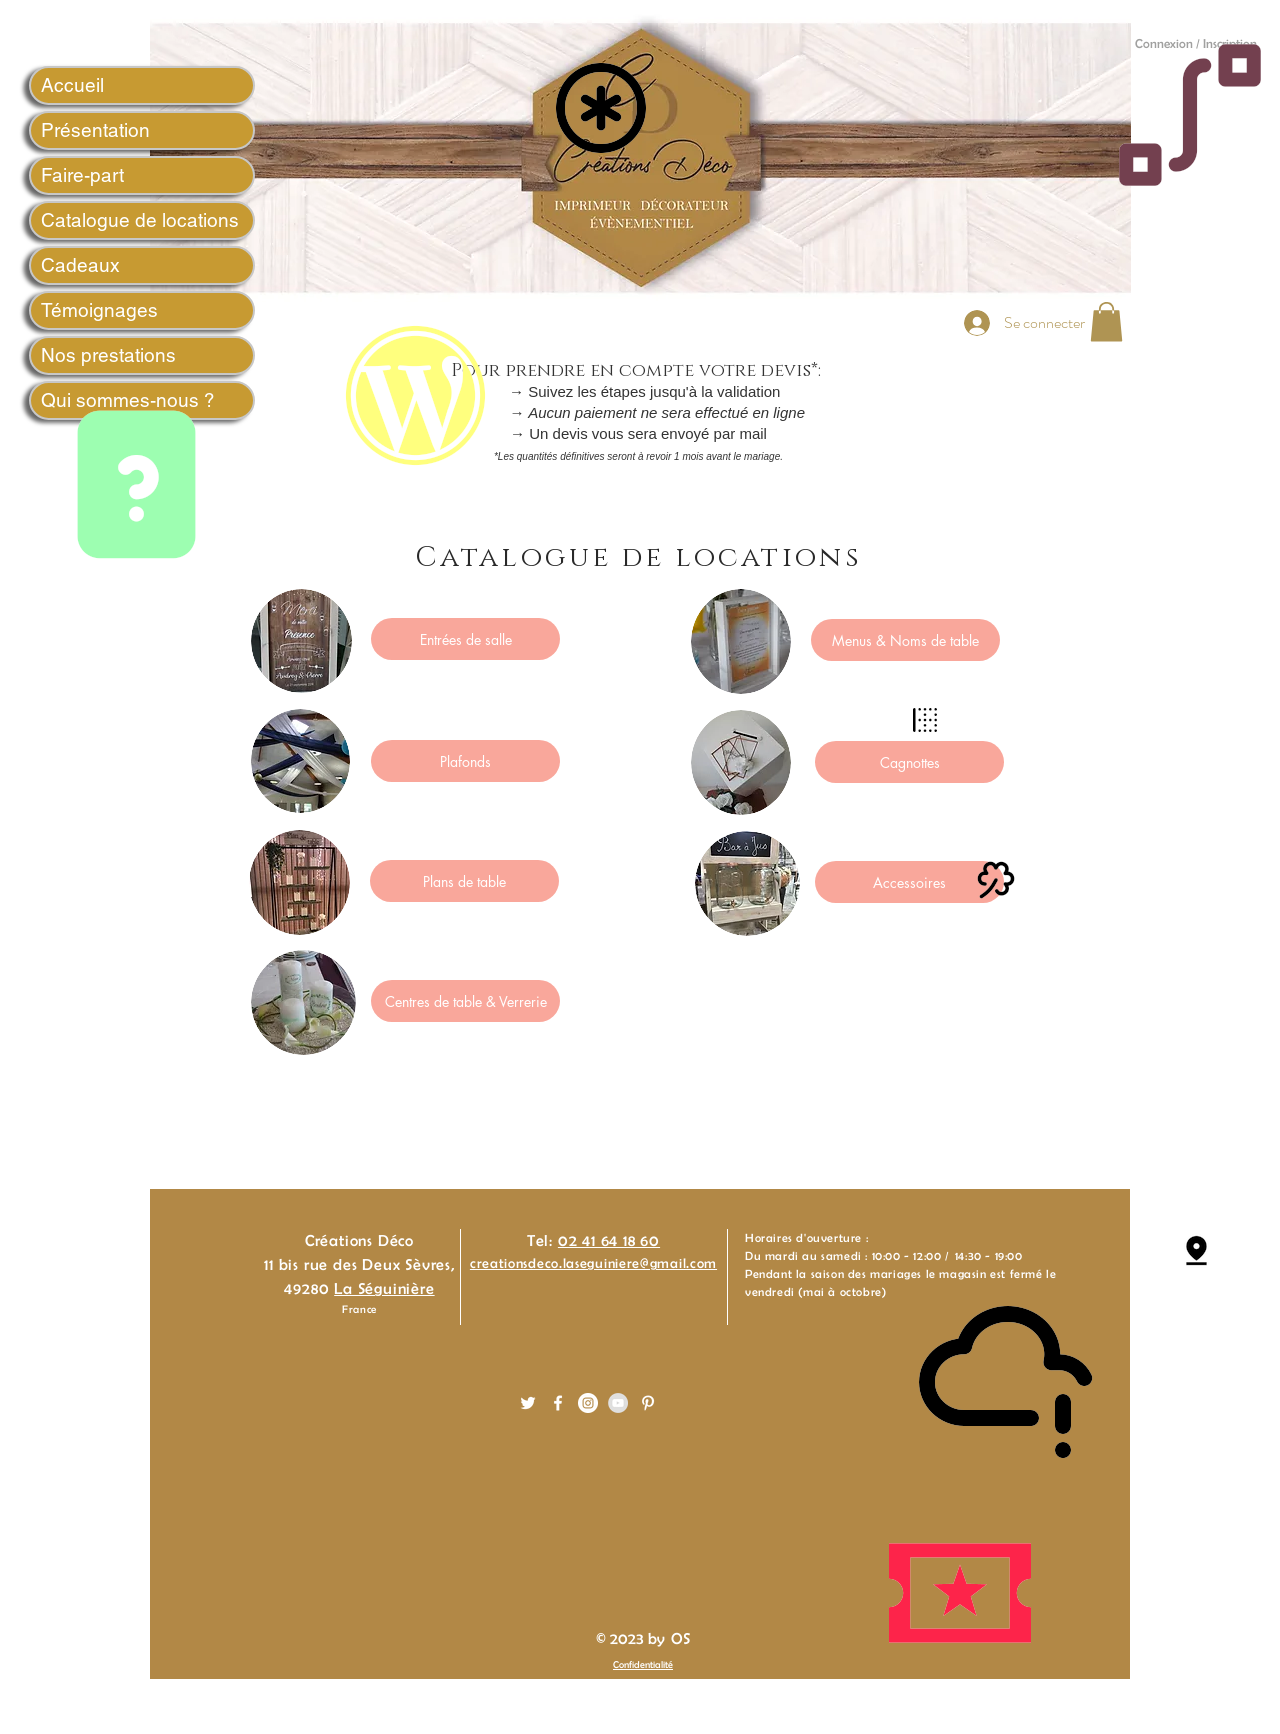 The height and width of the screenshot is (1734, 1280). Describe the element at coordinates (601, 108) in the screenshot. I see `access medical or health features` at that location.